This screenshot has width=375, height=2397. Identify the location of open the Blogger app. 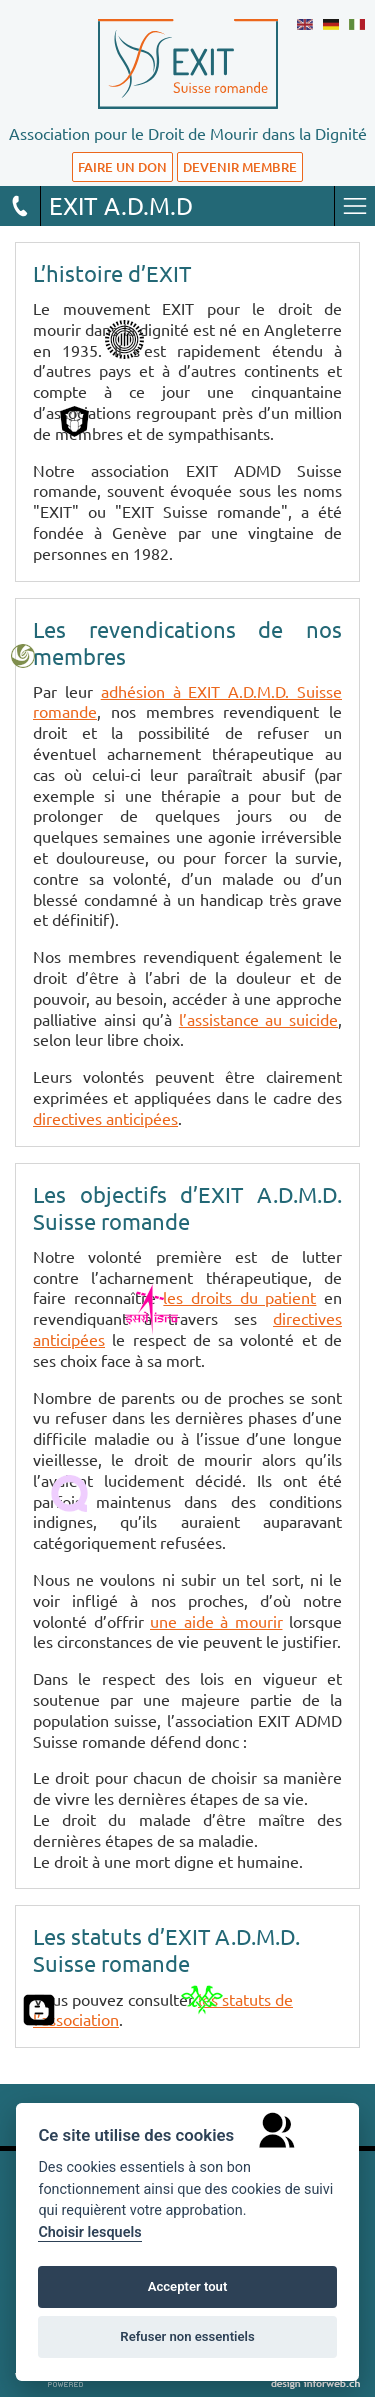
(39, 2010).